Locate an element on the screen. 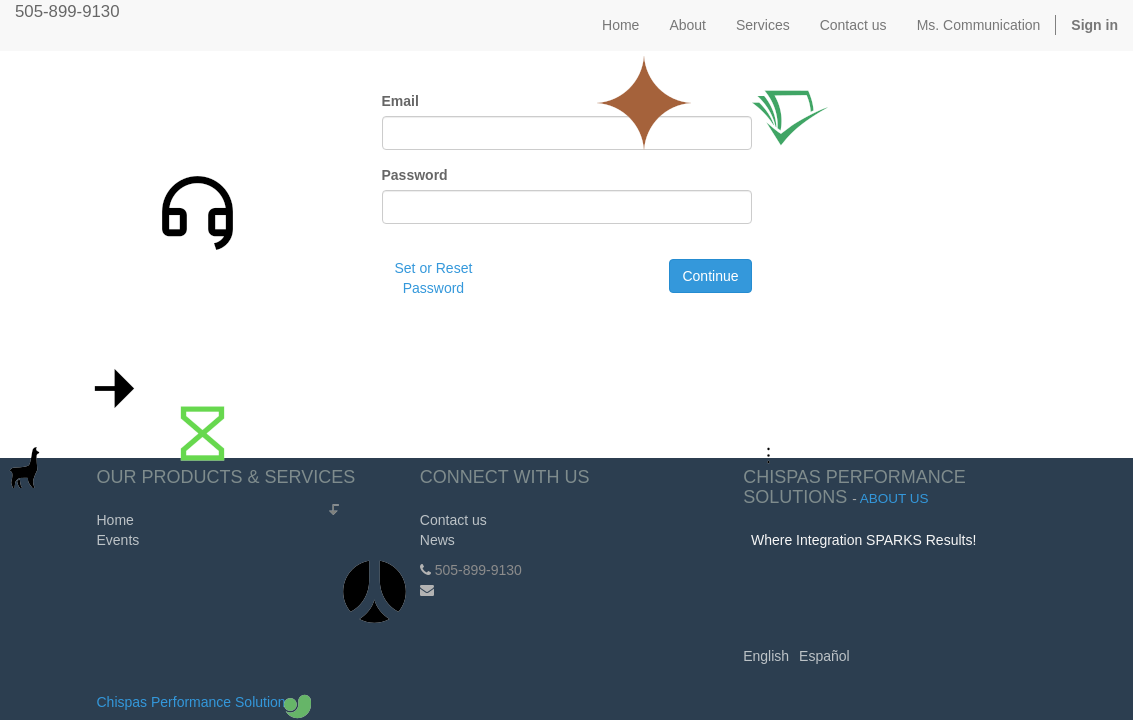 This screenshot has width=1133, height=720. navigate back and down in a menu hierarchy is located at coordinates (334, 509).